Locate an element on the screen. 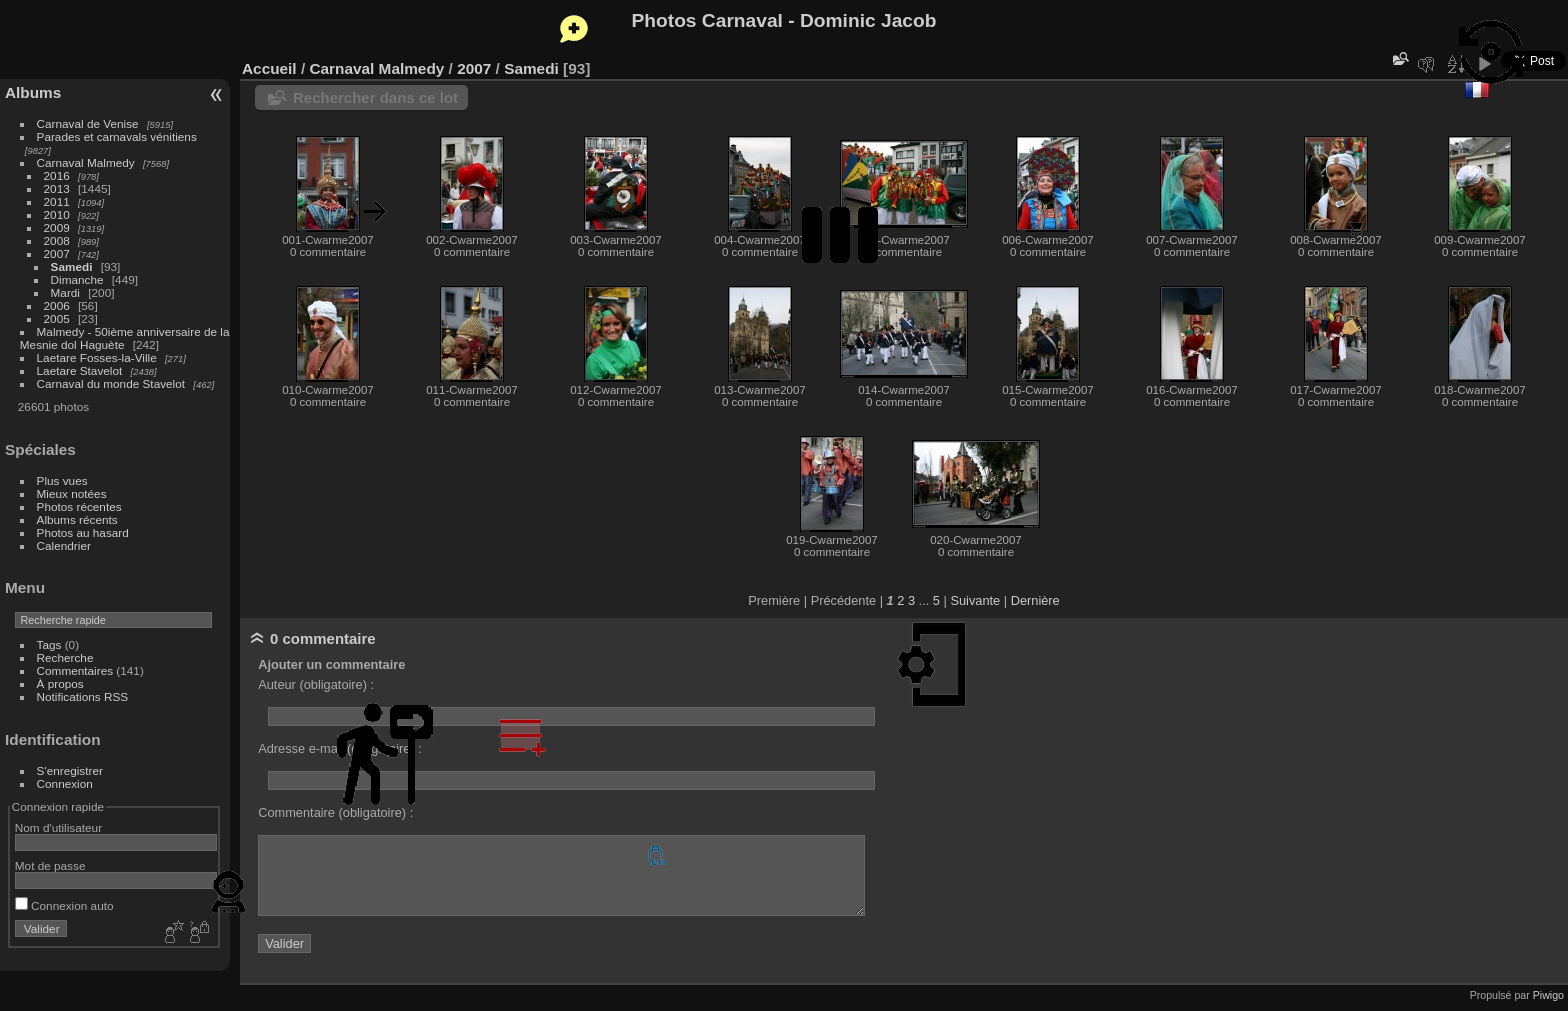 This screenshot has height=1011, width=1568. switch to week view in calendar is located at coordinates (842, 235).